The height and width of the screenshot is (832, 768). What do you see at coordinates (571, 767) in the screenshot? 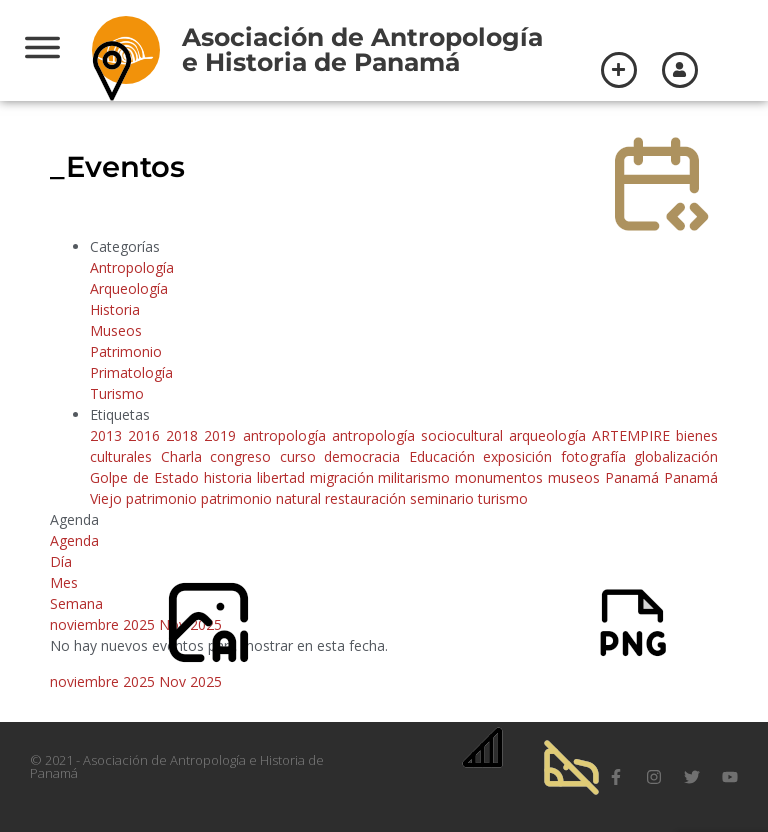
I see `remove footwear required` at bounding box center [571, 767].